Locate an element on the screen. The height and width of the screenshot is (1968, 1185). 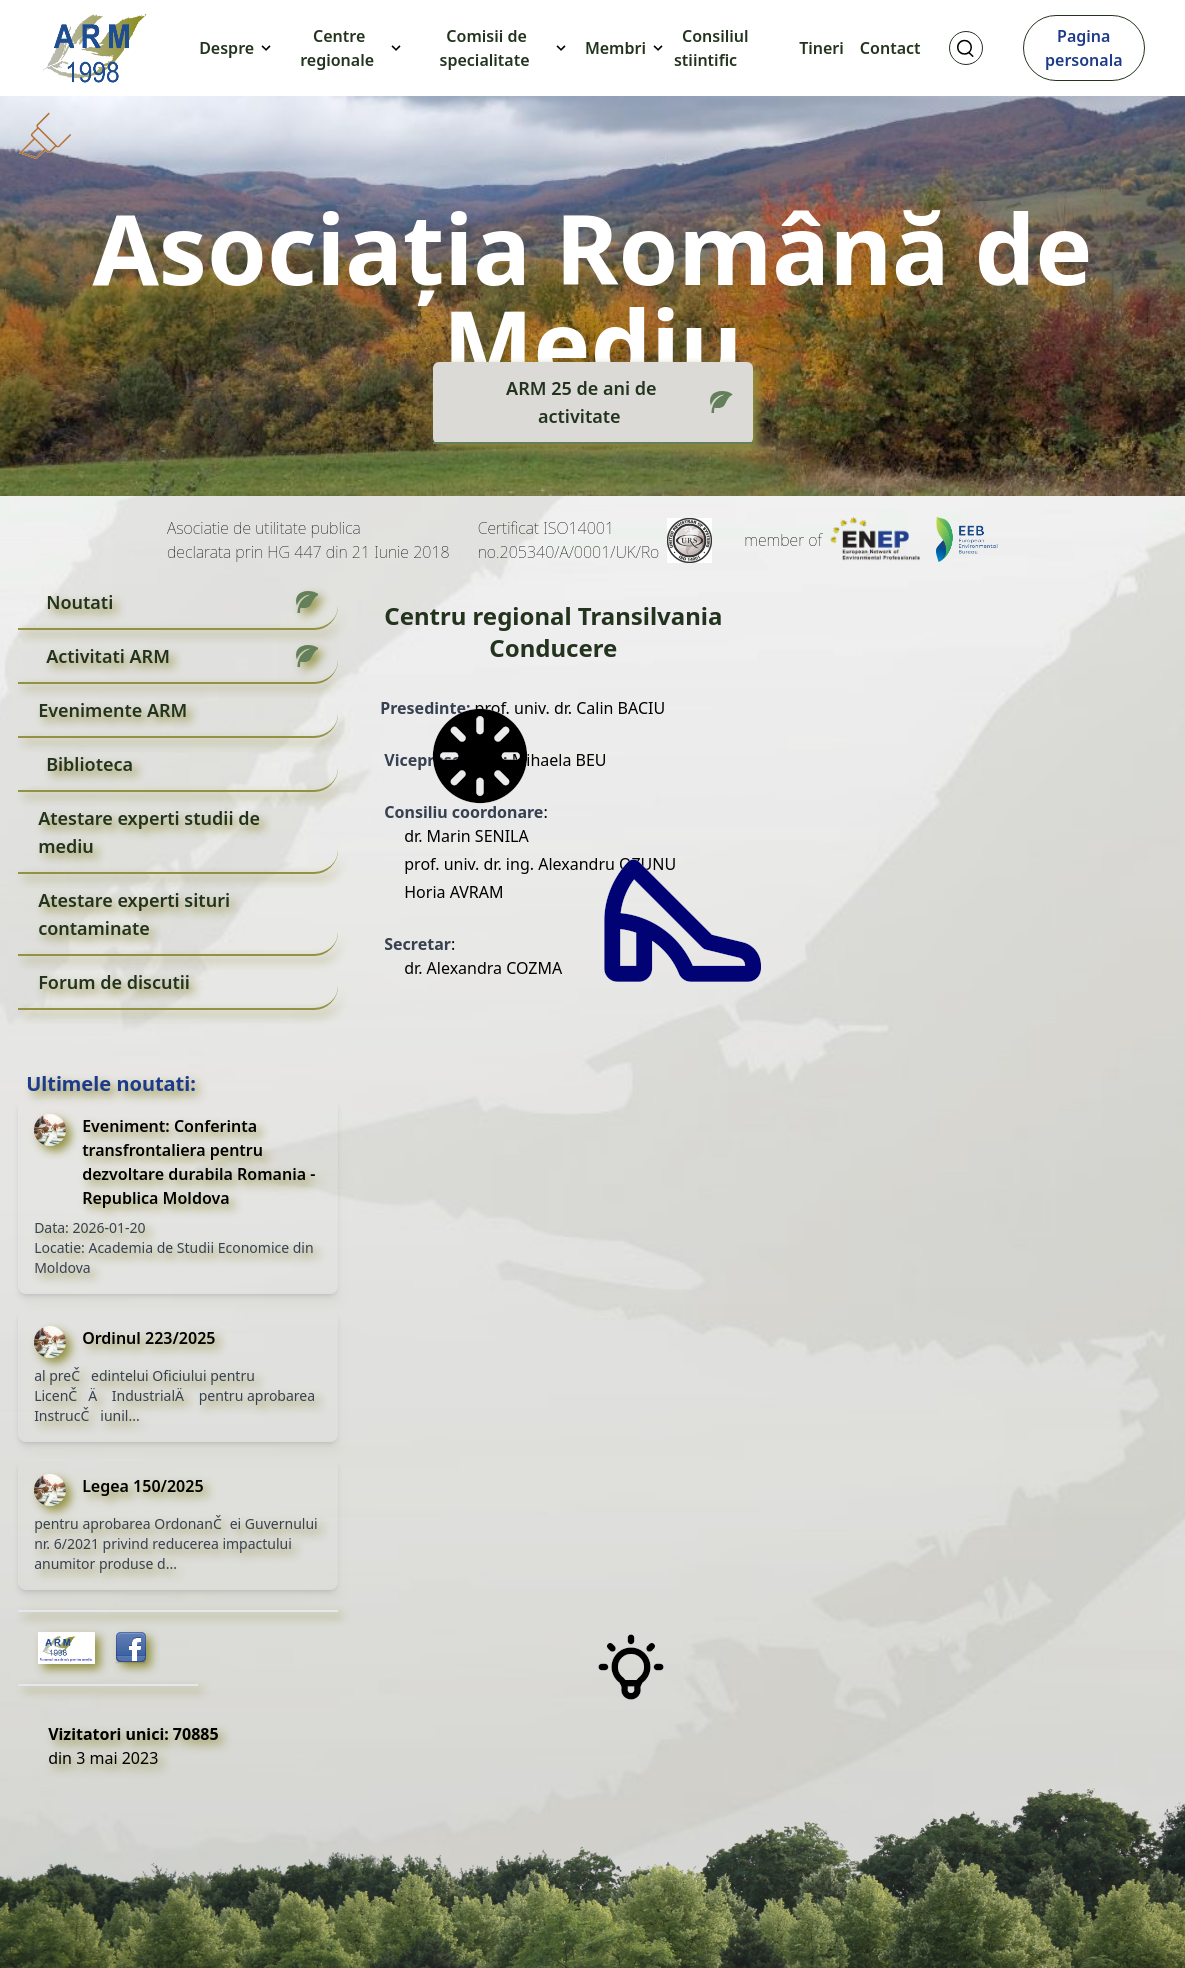
browse women's shoes or footwear is located at coordinates (676, 926).